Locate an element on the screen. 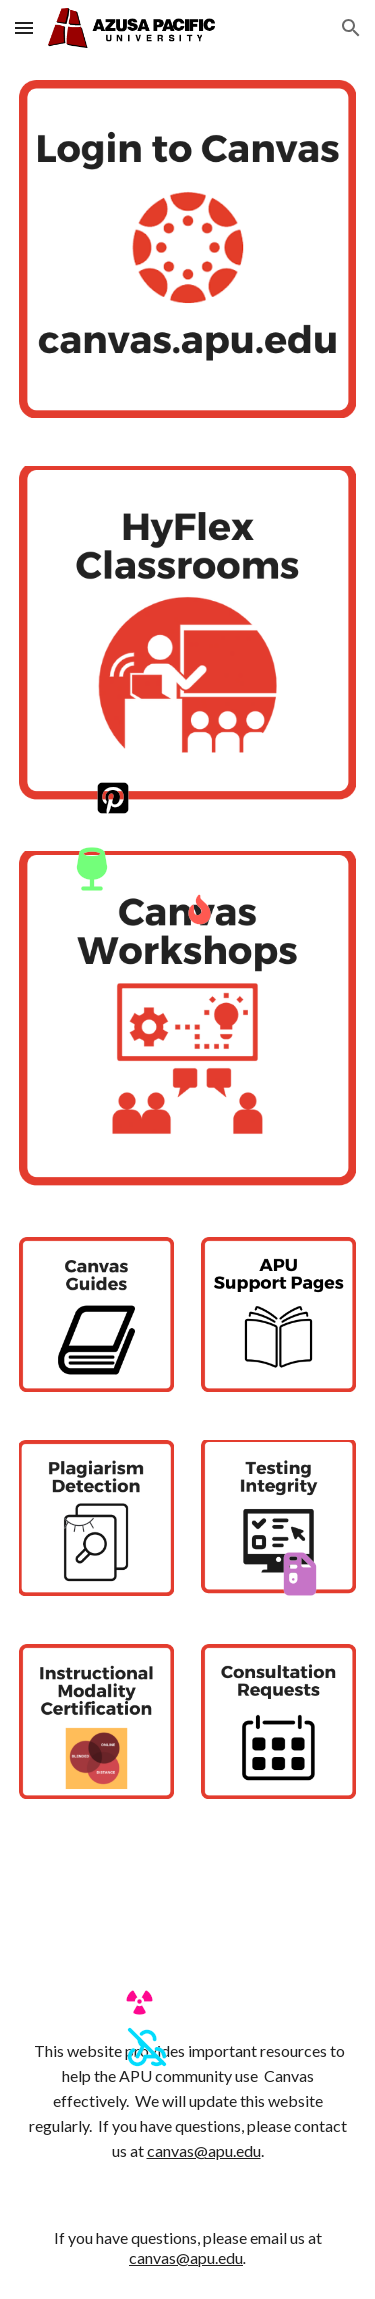 The image size is (375, 2299). open Pinterest app is located at coordinates (113, 798).